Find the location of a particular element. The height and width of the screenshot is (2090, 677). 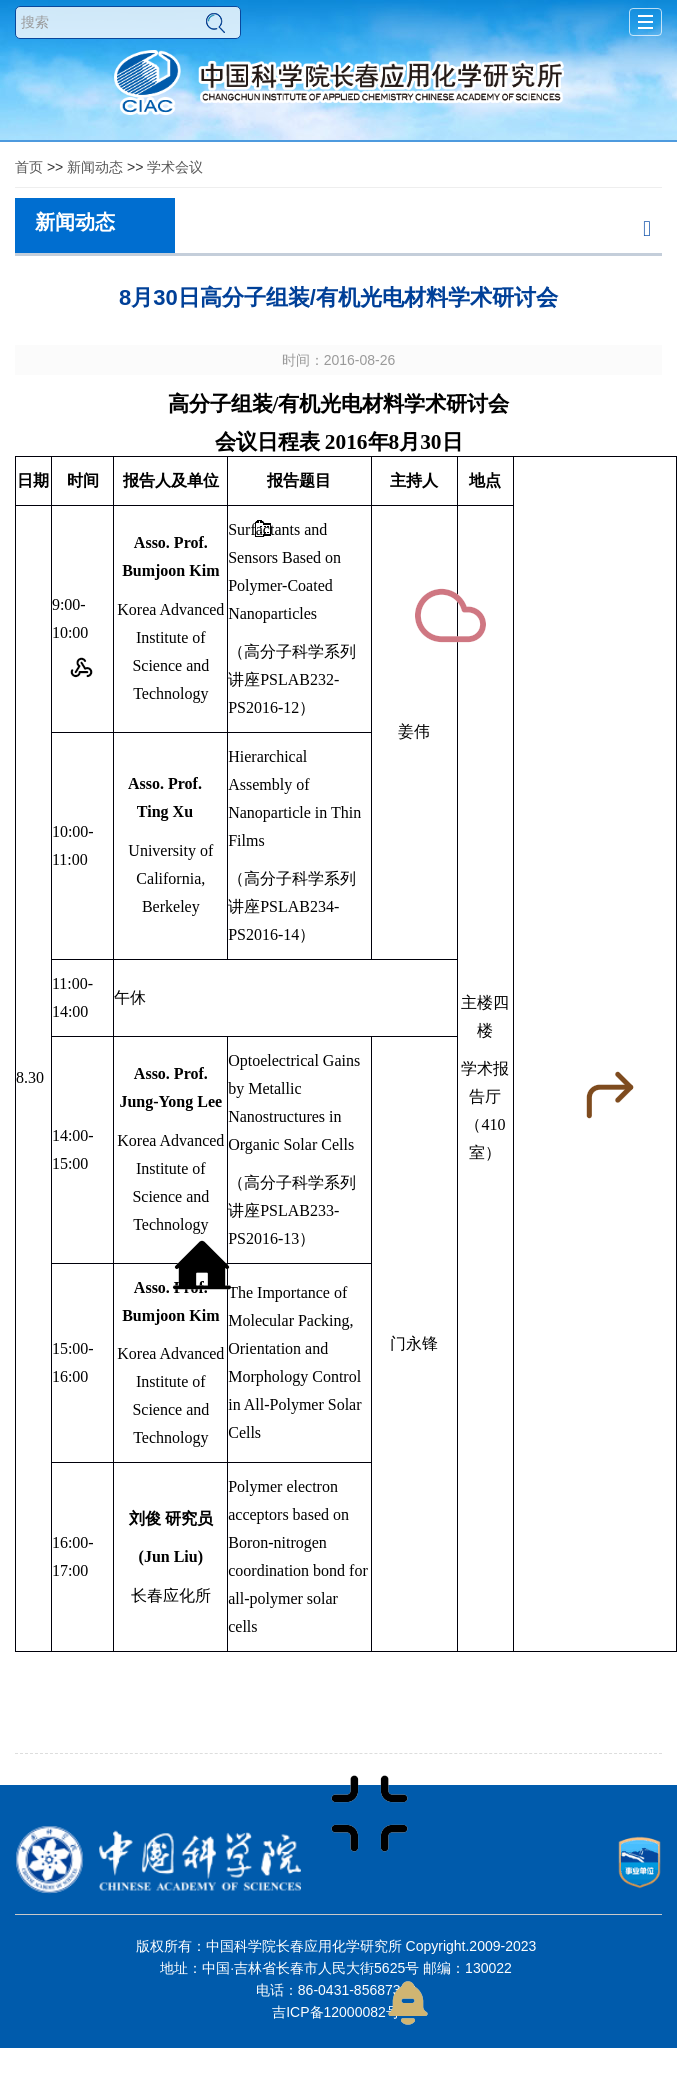

navigate to home screen is located at coordinates (202, 1266).